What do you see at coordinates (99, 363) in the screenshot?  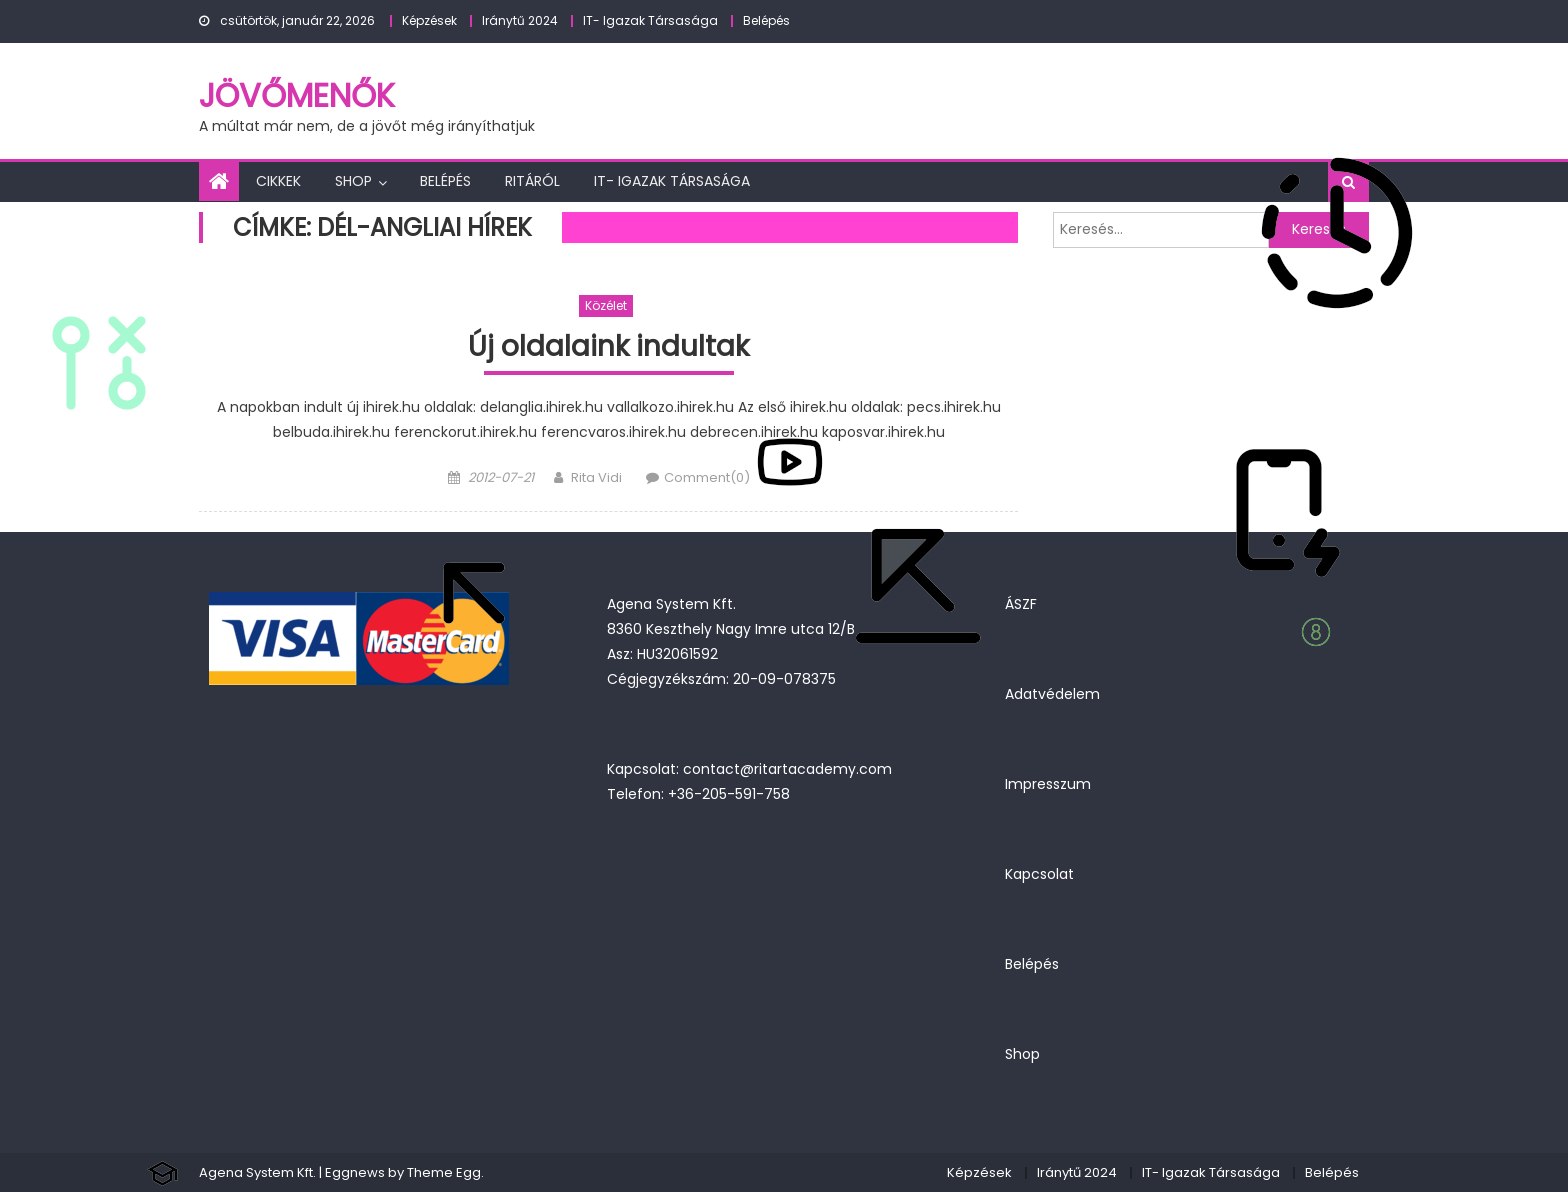 I see `indicates a closed or rejected pull request` at bounding box center [99, 363].